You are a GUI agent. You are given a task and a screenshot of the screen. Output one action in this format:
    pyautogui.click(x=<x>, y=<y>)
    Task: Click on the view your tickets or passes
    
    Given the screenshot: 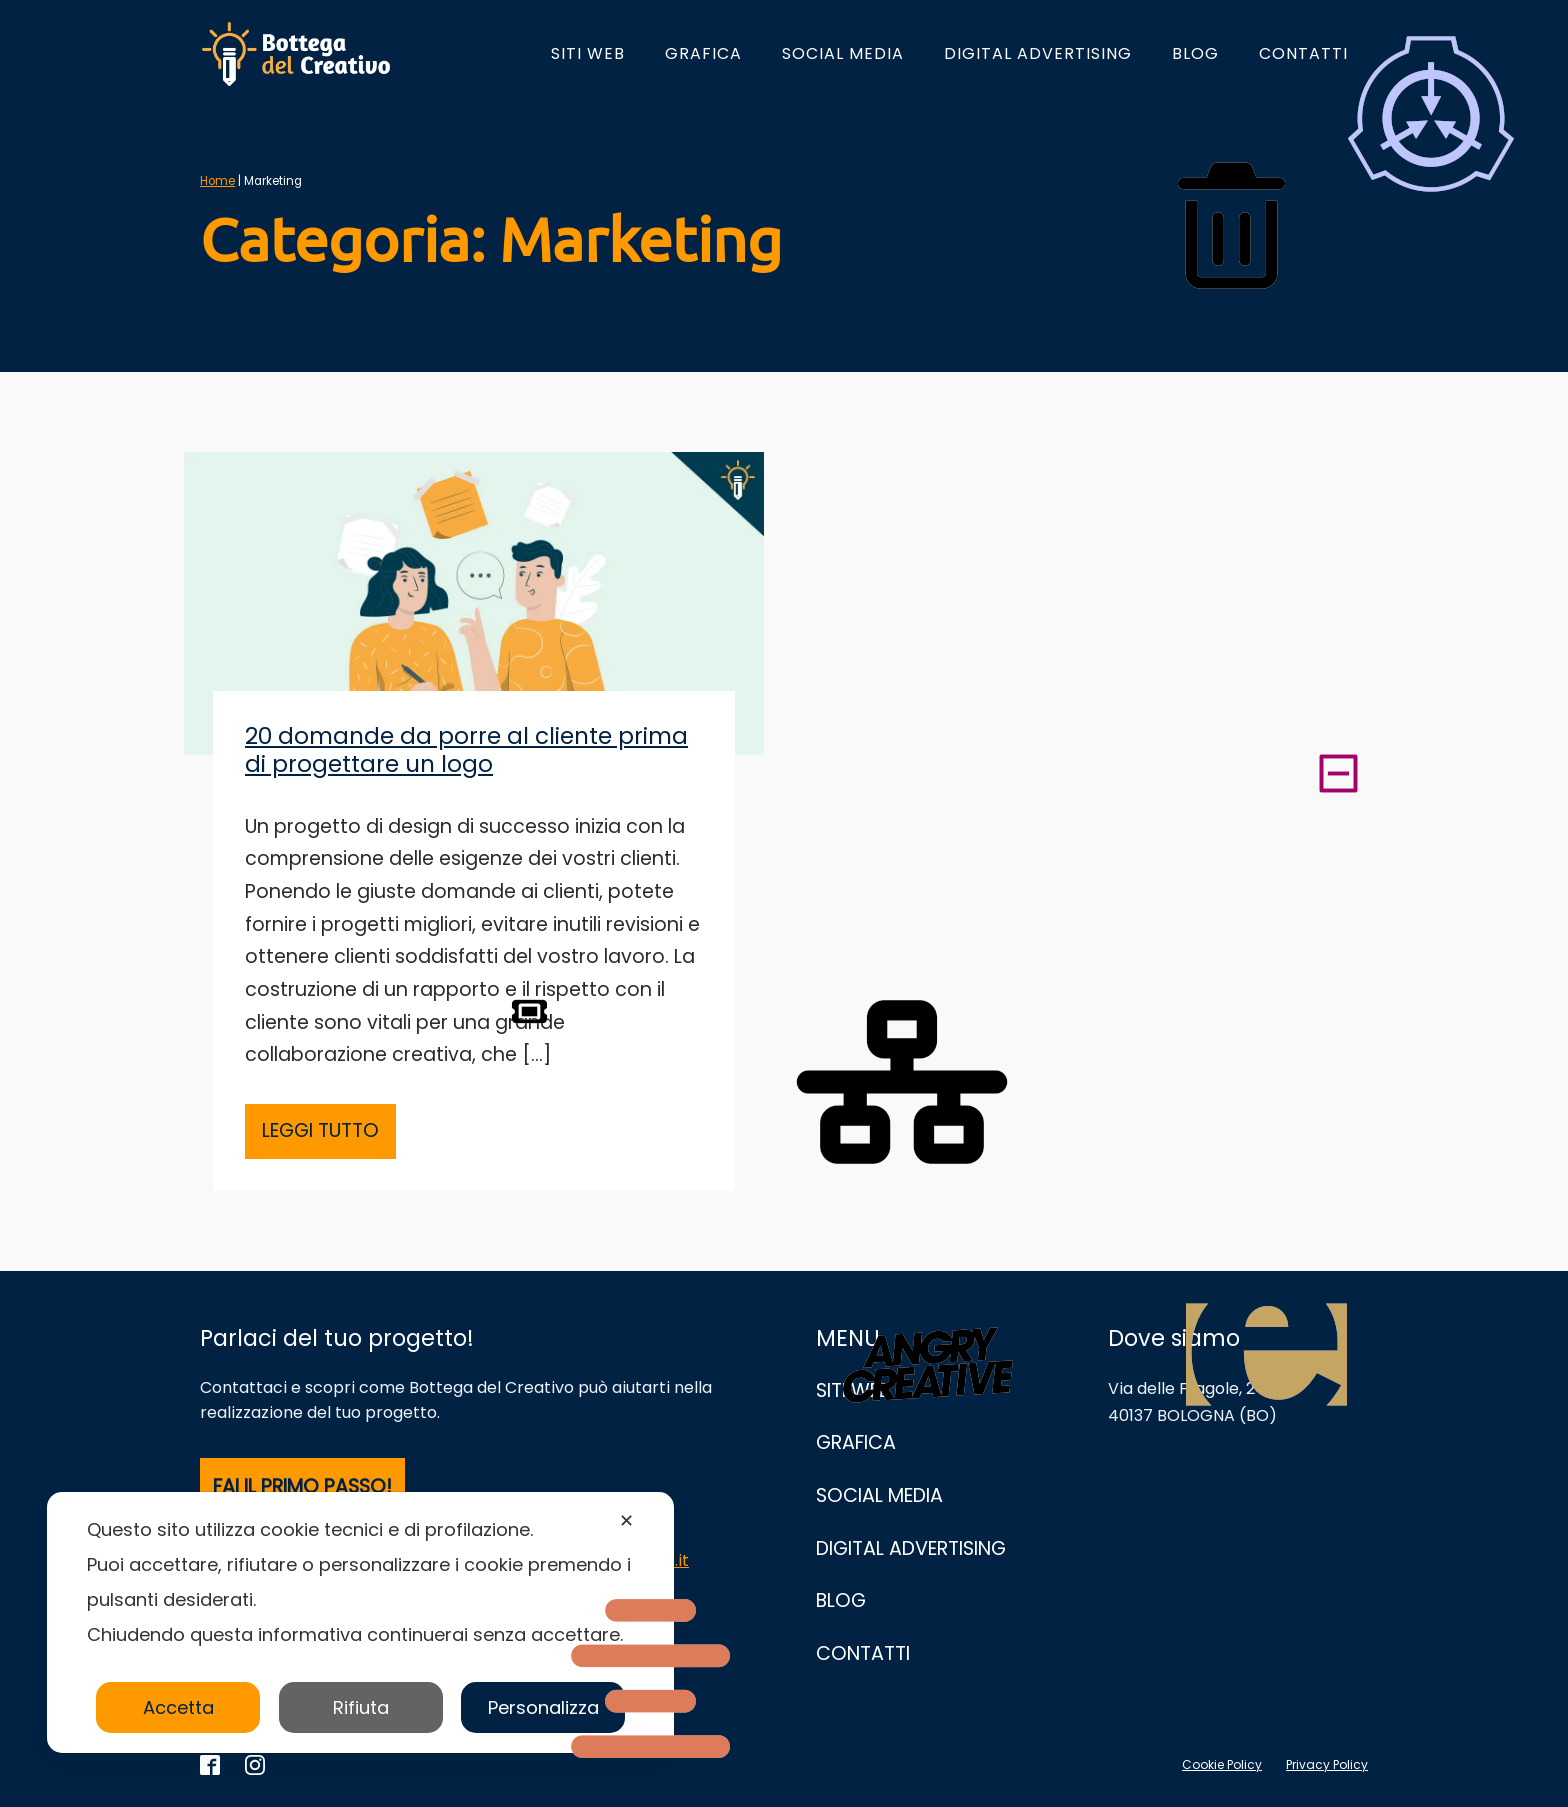 What is the action you would take?
    pyautogui.click(x=529, y=1011)
    